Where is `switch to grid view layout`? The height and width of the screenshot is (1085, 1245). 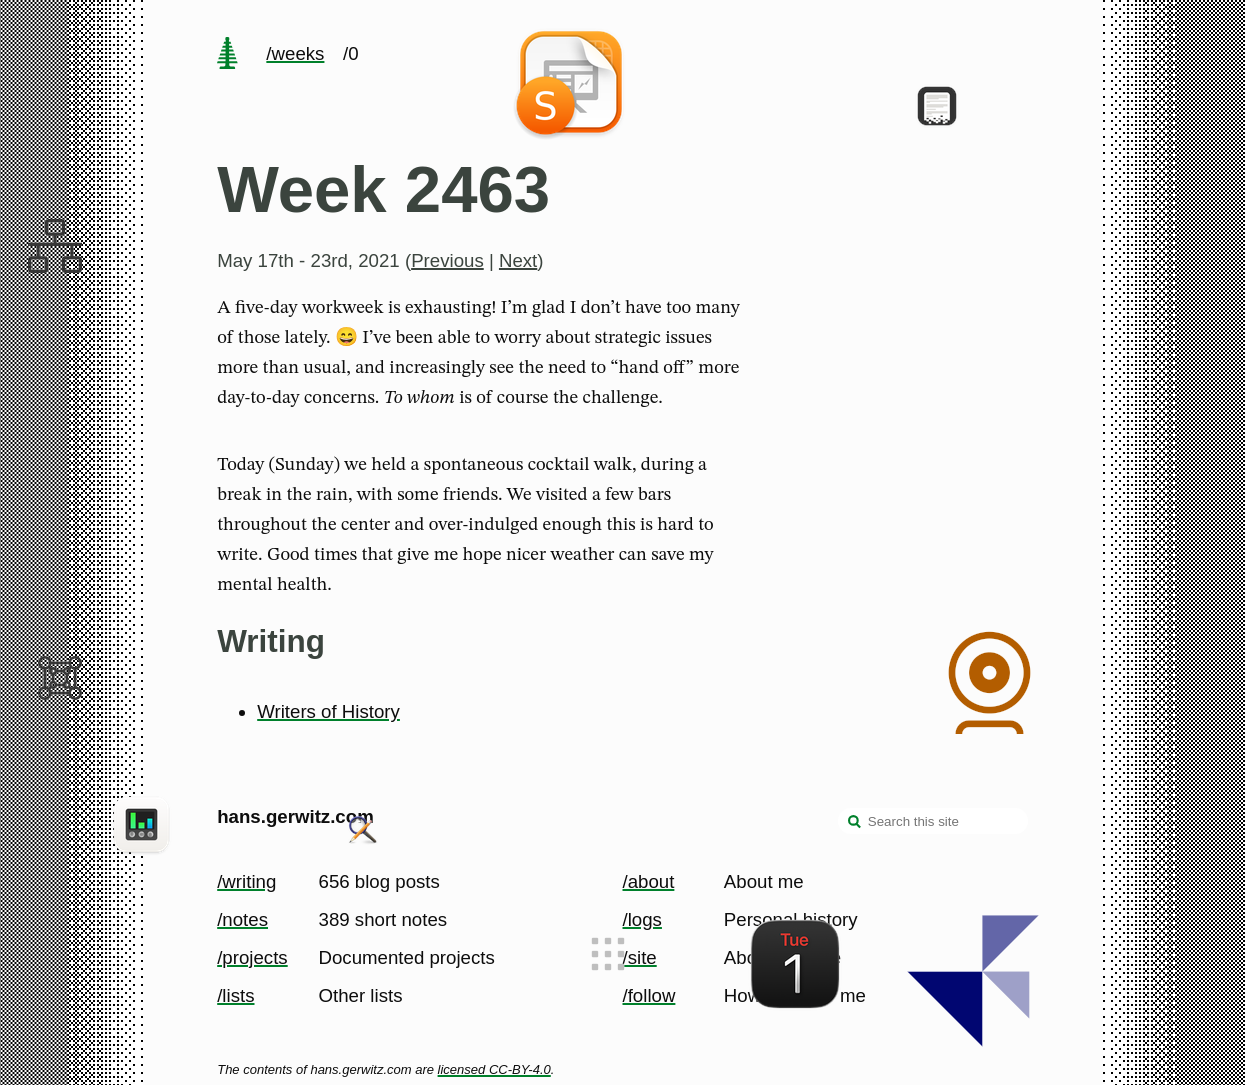 switch to grid view layout is located at coordinates (608, 954).